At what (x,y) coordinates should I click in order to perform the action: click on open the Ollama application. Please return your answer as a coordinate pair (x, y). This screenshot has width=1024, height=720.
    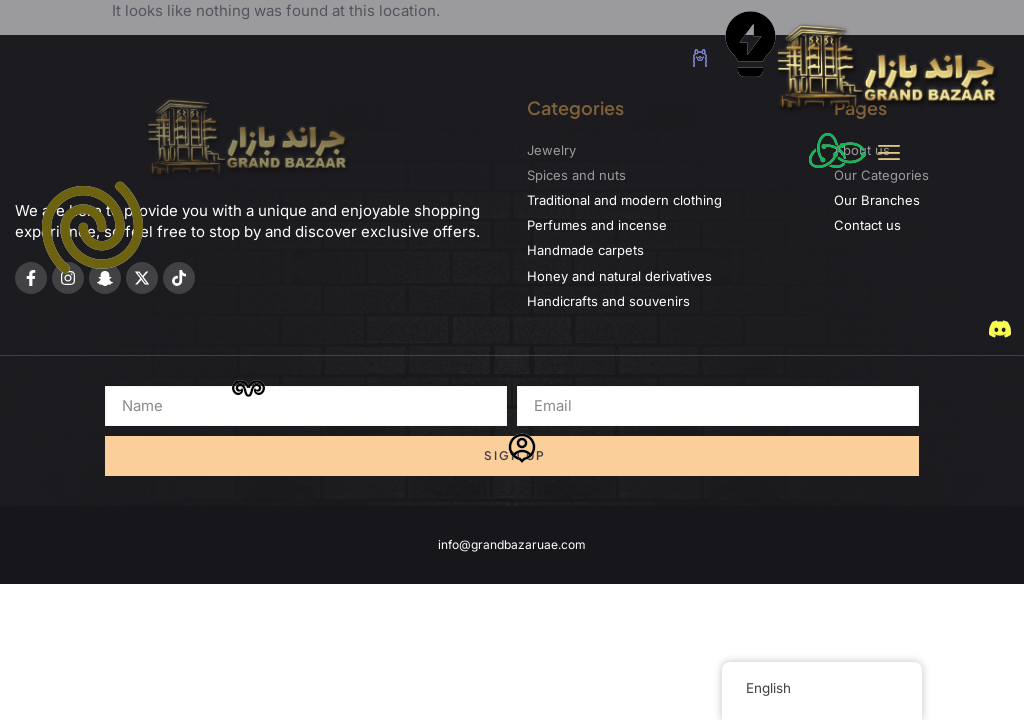
    Looking at the image, I should click on (700, 58).